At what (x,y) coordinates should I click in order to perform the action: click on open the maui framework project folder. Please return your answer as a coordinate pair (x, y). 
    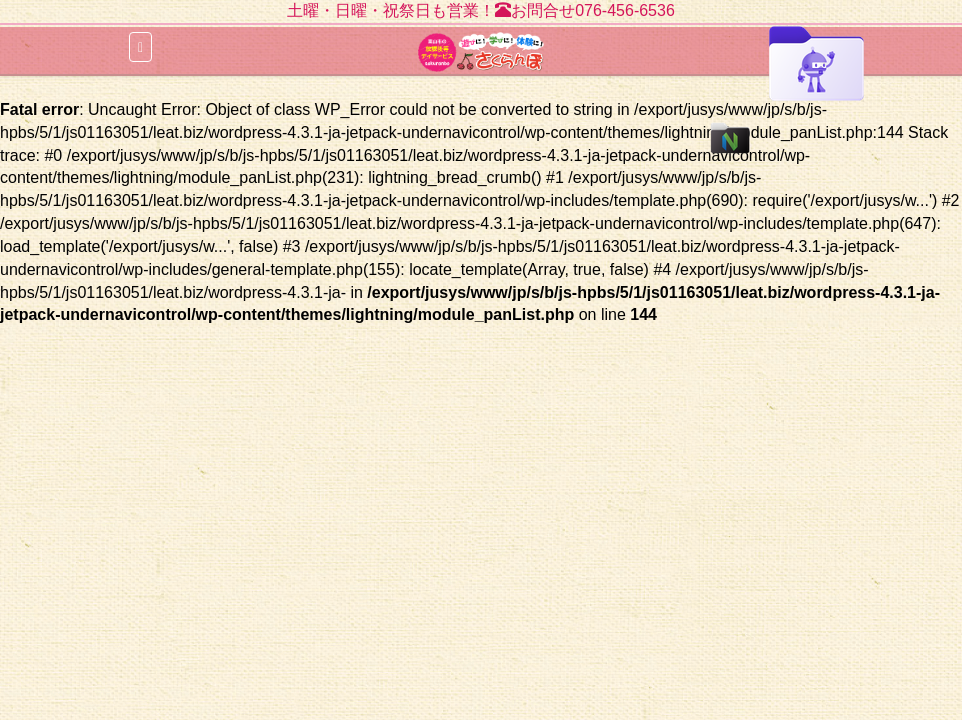
    Looking at the image, I should click on (816, 66).